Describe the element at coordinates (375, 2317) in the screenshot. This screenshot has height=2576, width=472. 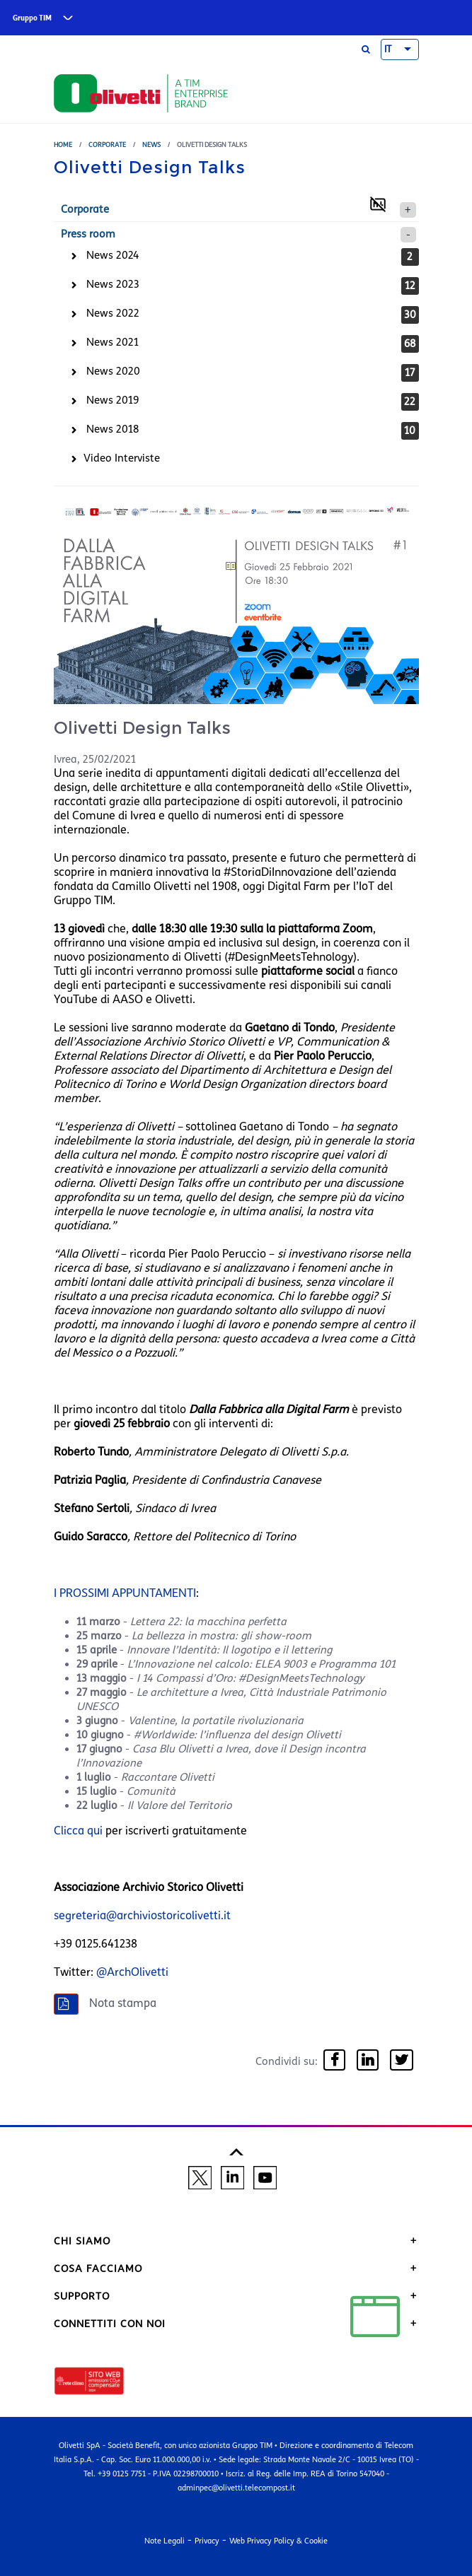
I see `open a new browser window` at that location.